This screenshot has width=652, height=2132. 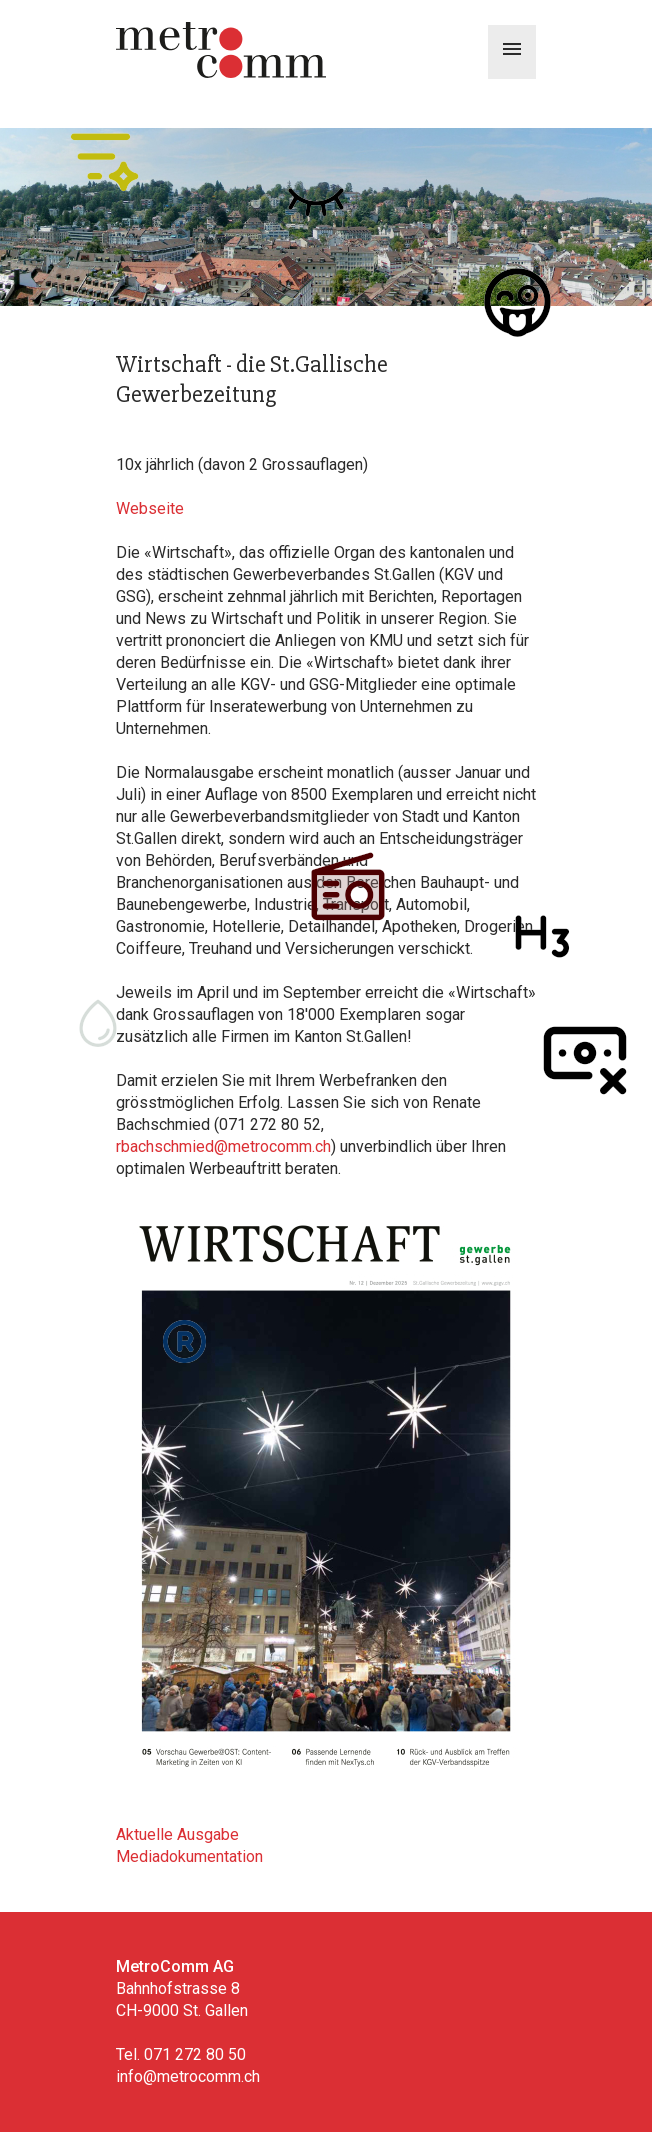 I want to click on adjust water or hydration settings, so click(x=98, y=1025).